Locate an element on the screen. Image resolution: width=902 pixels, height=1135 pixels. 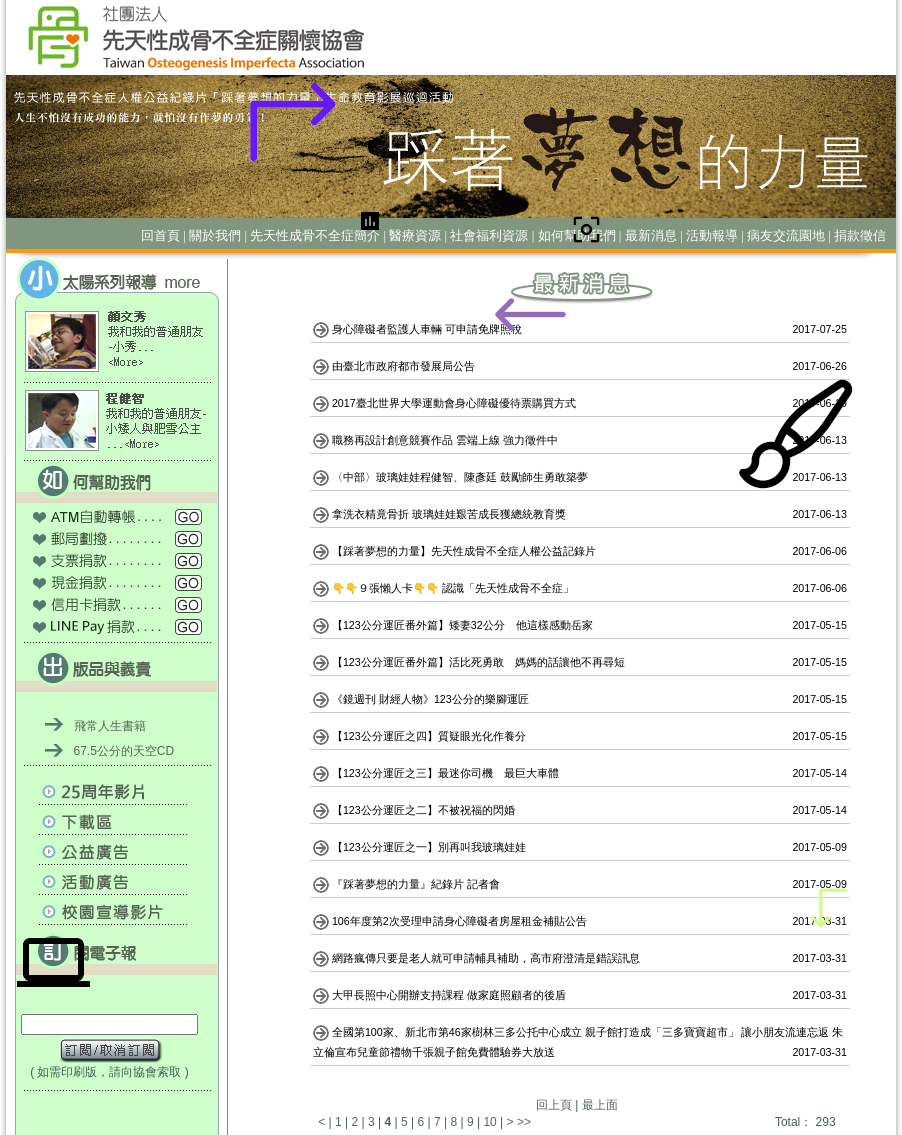
redirect or forward content is located at coordinates (293, 122).